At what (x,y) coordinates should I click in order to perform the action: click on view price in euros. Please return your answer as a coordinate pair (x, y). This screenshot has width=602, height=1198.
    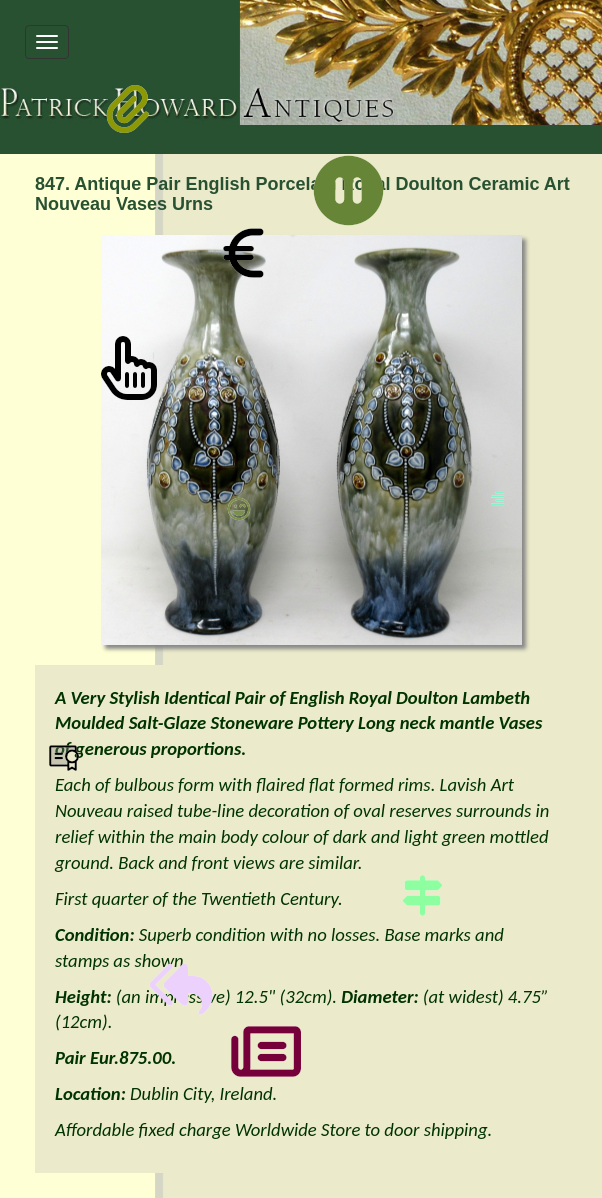
    Looking at the image, I should click on (246, 253).